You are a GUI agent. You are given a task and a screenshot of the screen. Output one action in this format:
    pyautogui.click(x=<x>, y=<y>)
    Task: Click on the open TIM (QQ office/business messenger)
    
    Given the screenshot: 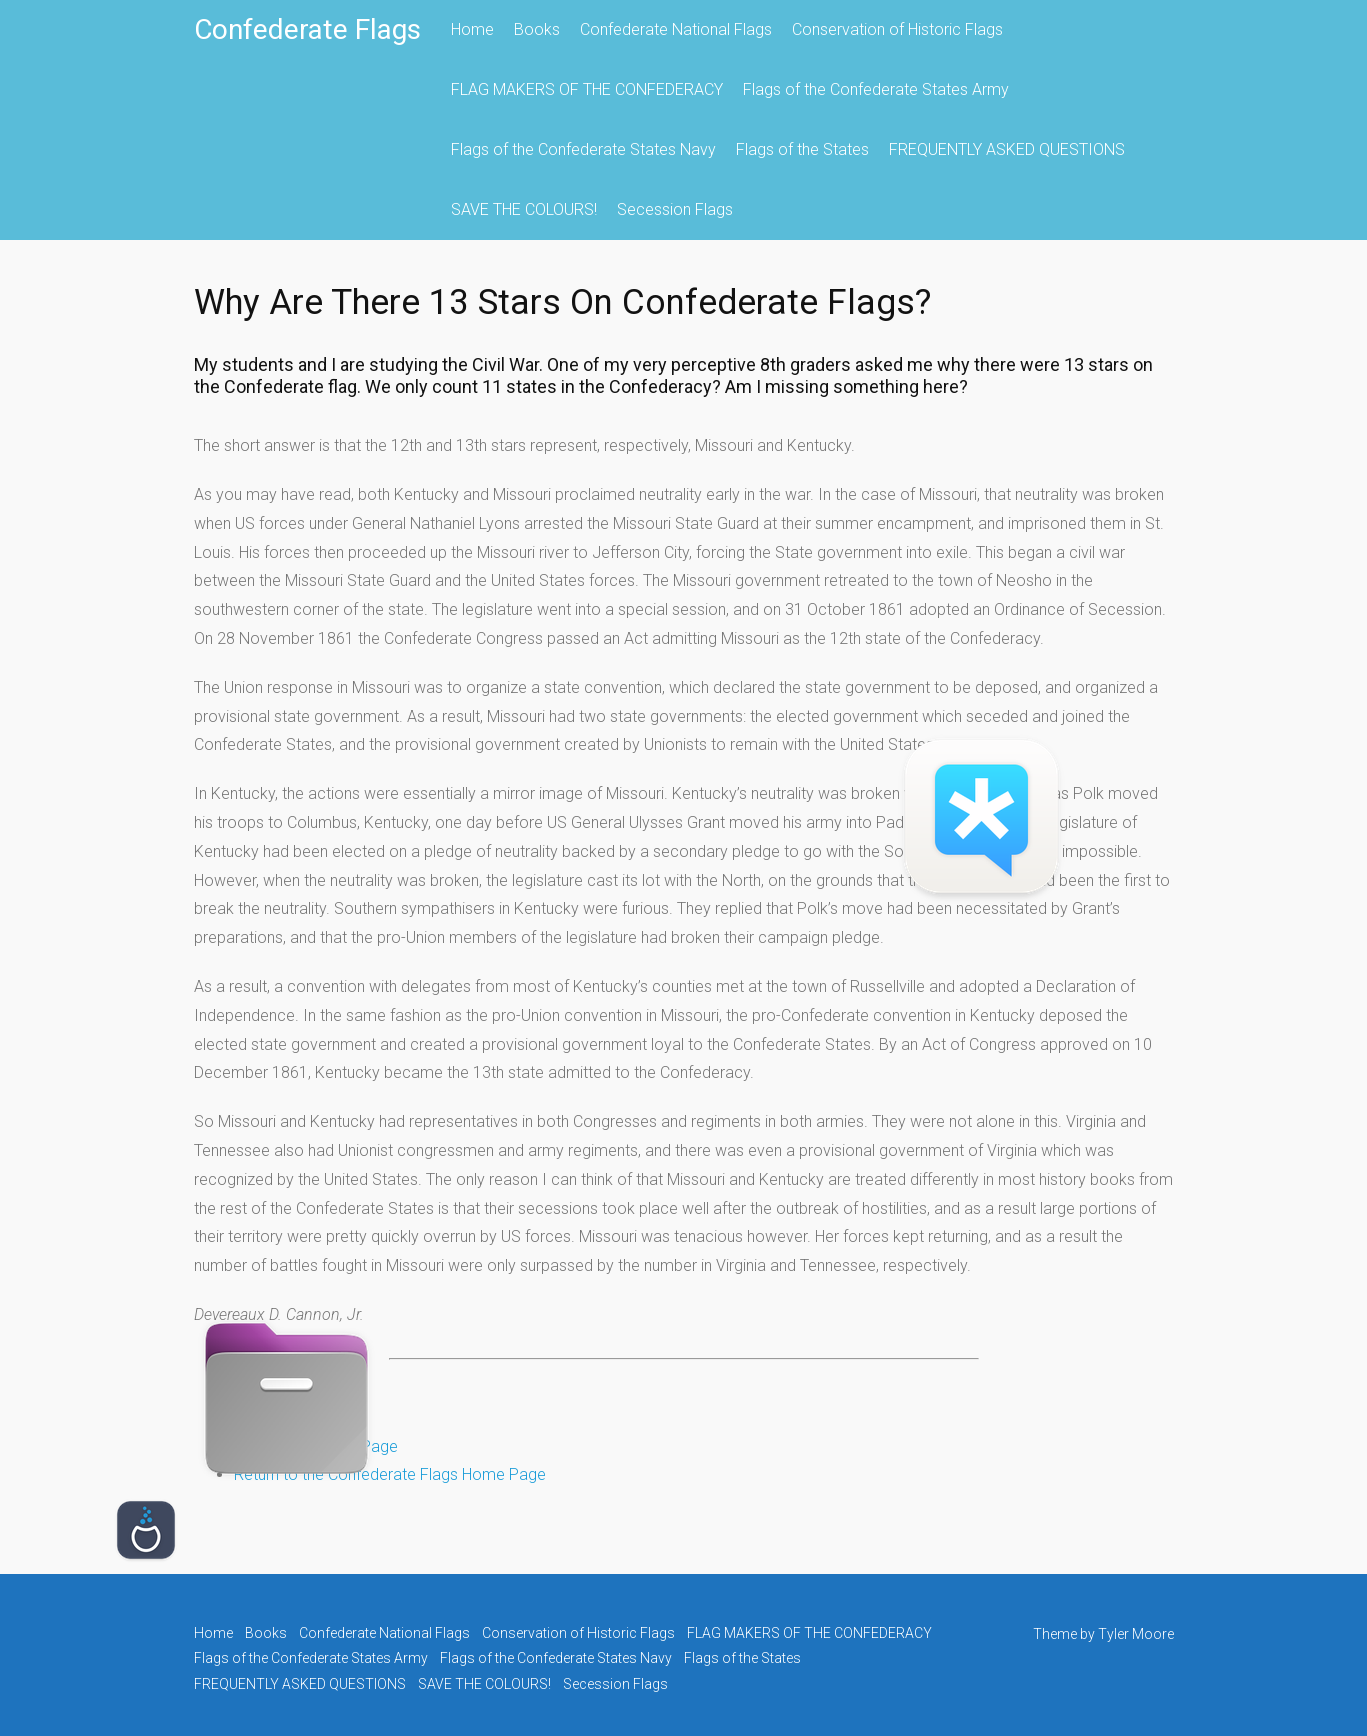 What is the action you would take?
    pyautogui.click(x=981, y=816)
    